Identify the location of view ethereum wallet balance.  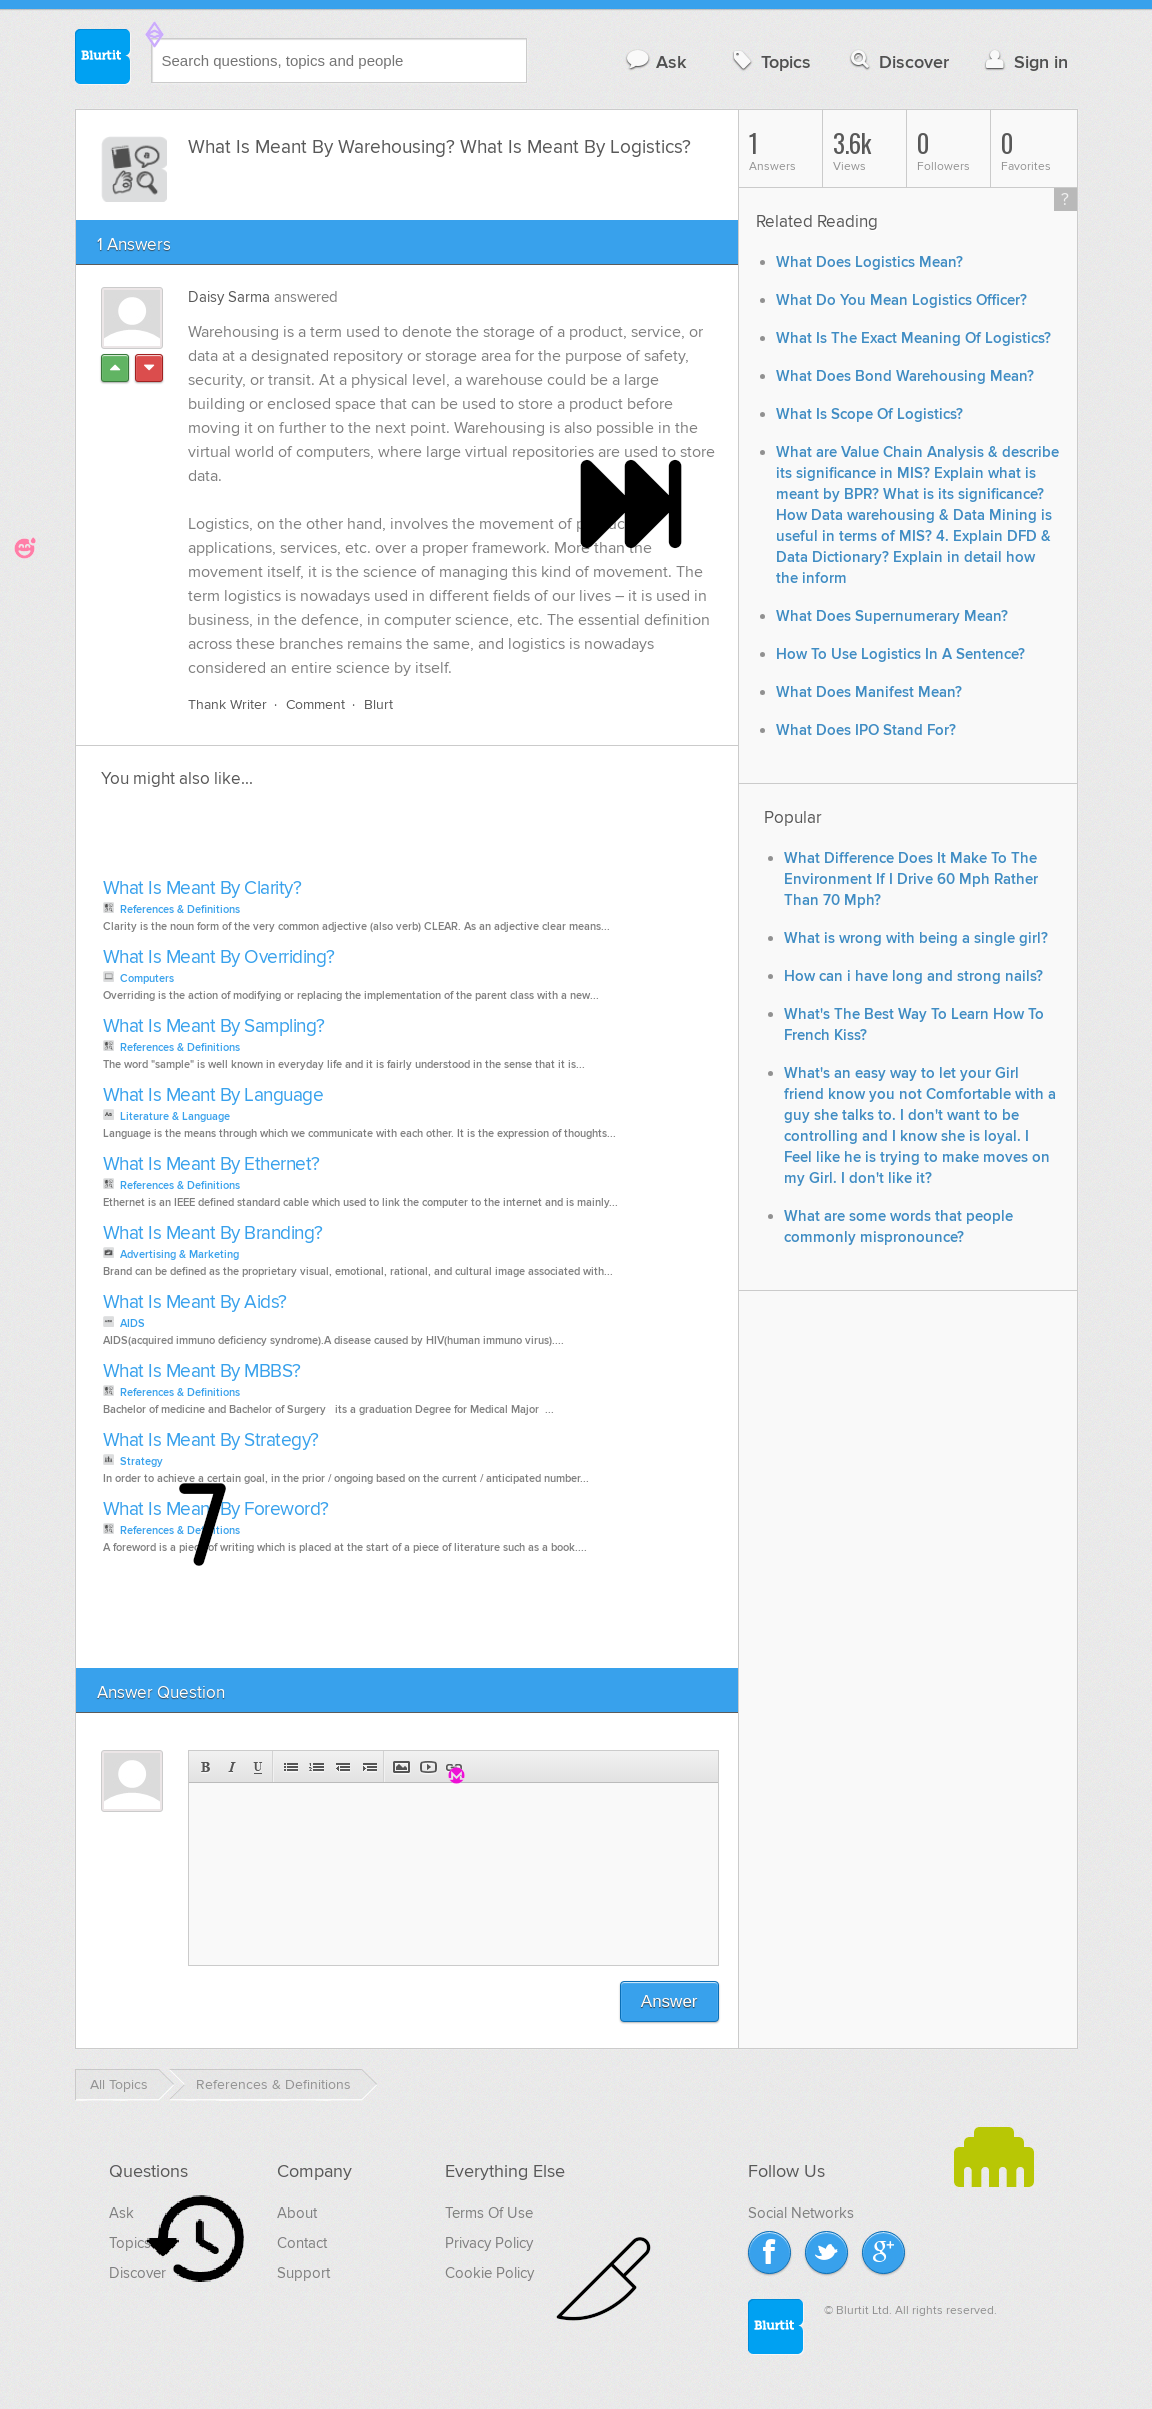
(154, 34).